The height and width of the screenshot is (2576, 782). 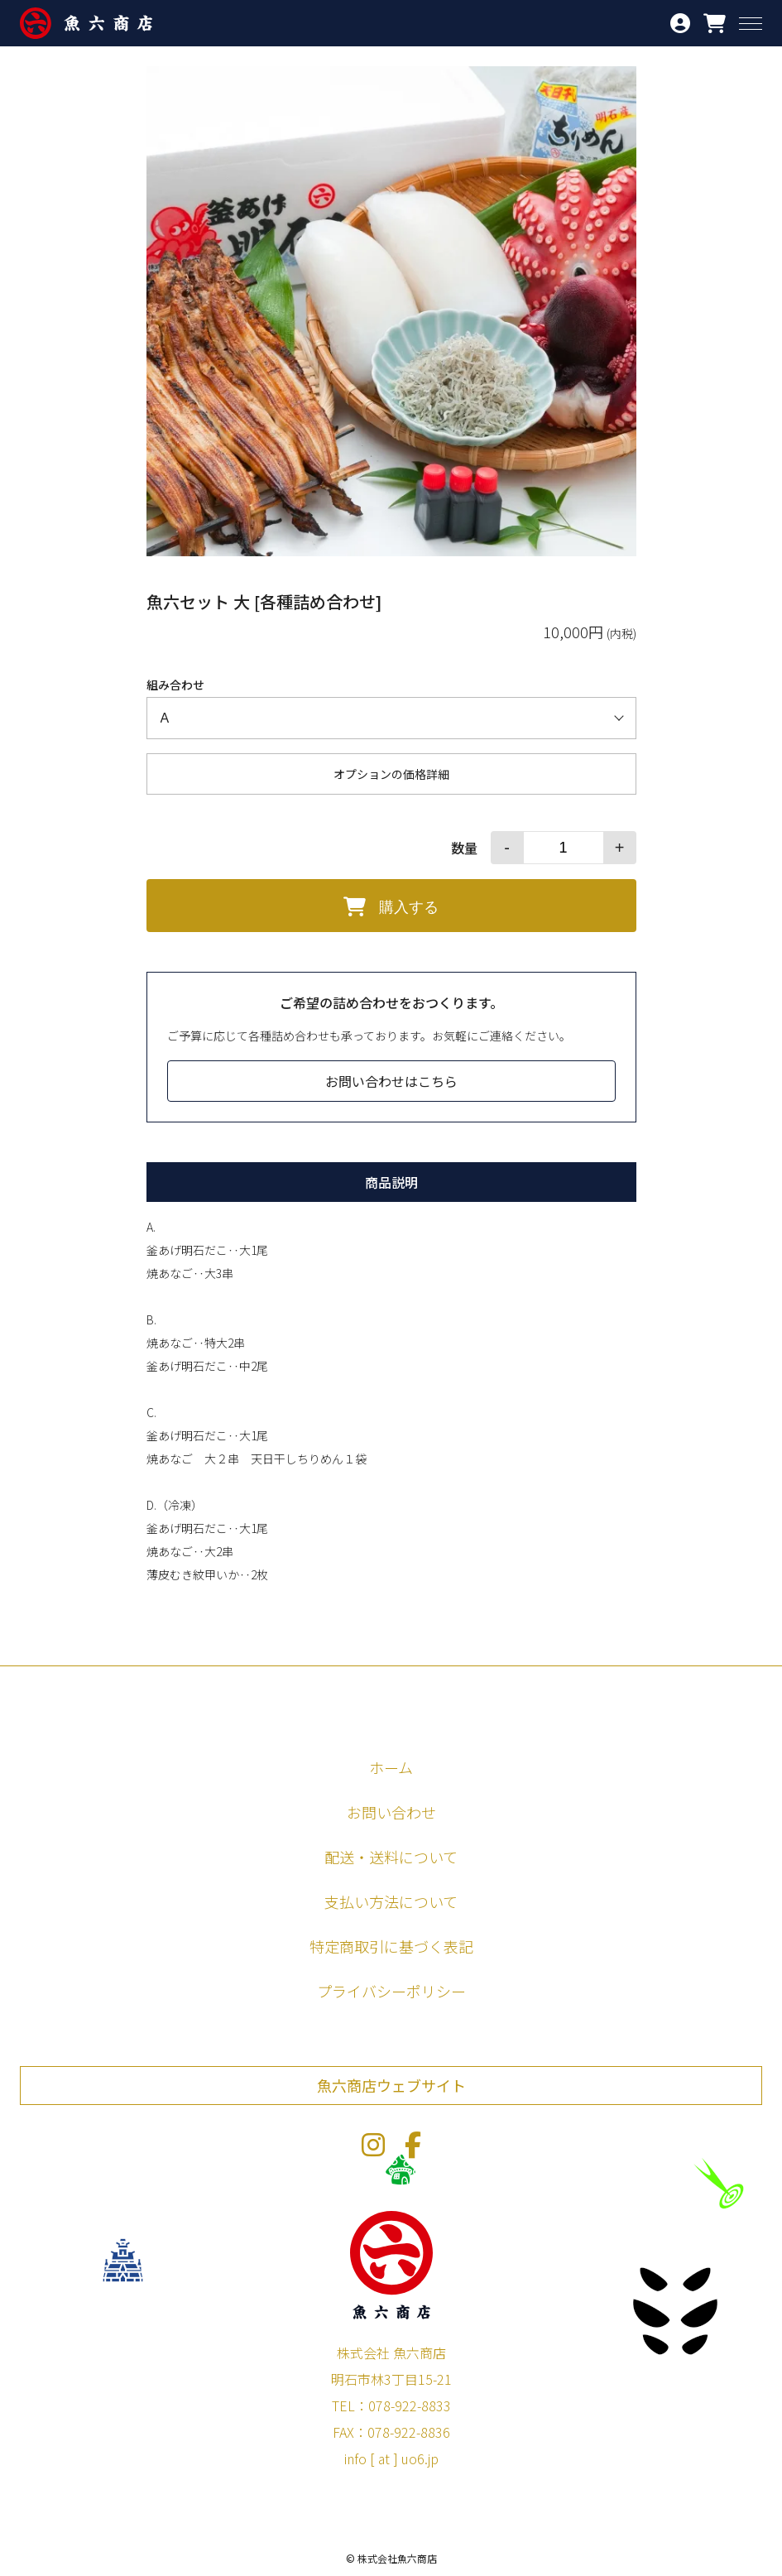 I want to click on access viking or norse-themed content, so click(x=122, y=2260).